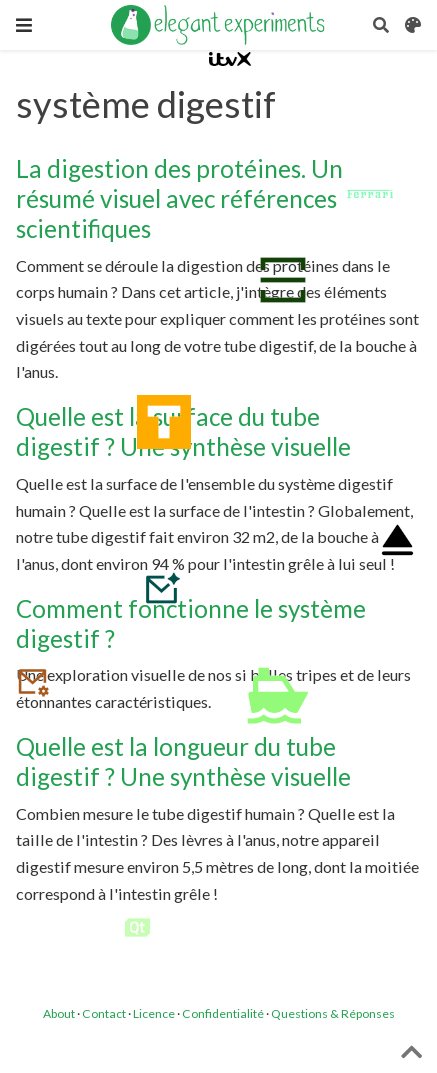  I want to click on open the ITVX streaming app, so click(230, 59).